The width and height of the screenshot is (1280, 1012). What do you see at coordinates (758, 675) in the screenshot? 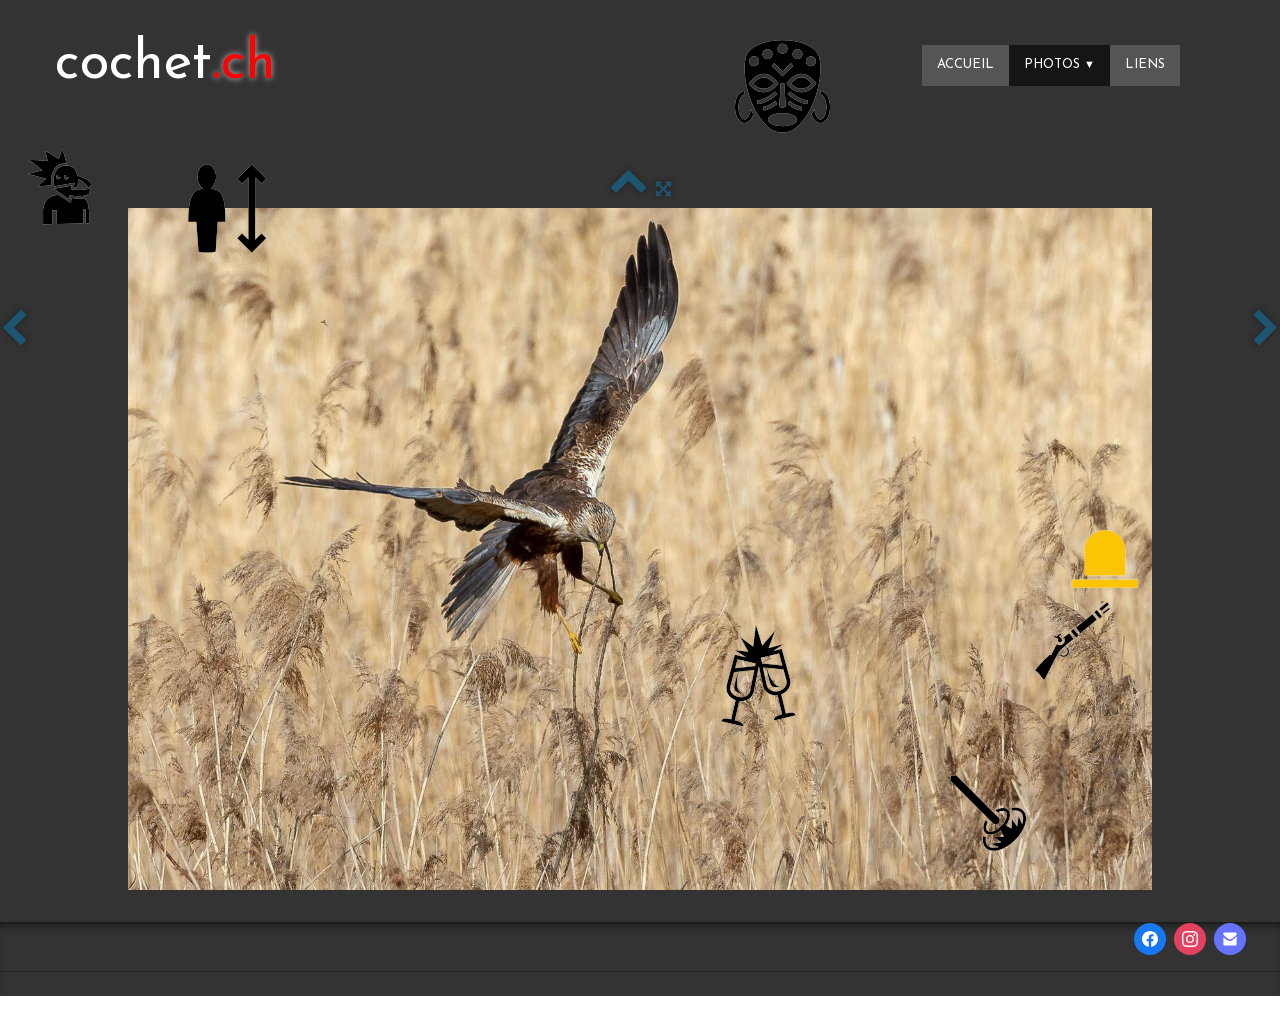
I see `celebrate an achievement or milestone` at bounding box center [758, 675].